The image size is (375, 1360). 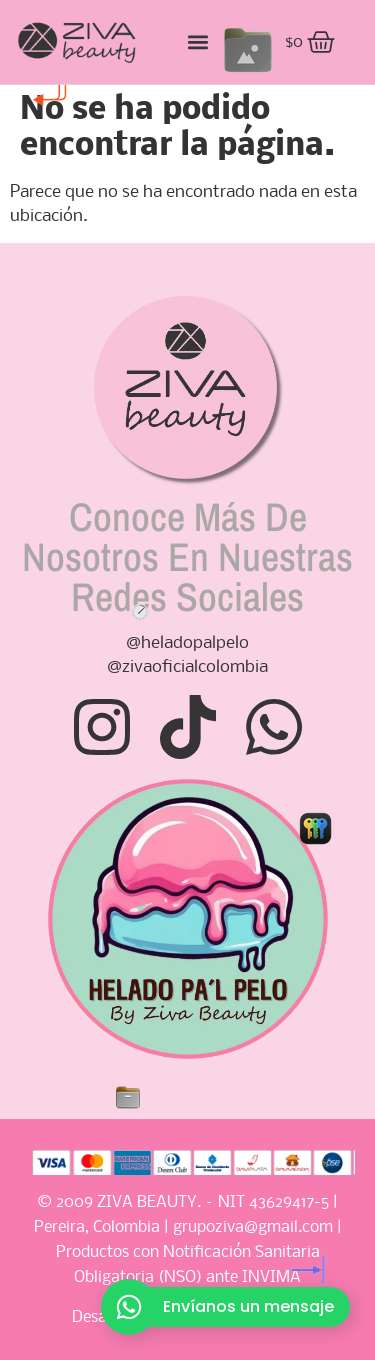 I want to click on open your pictures folder, so click(x=248, y=50).